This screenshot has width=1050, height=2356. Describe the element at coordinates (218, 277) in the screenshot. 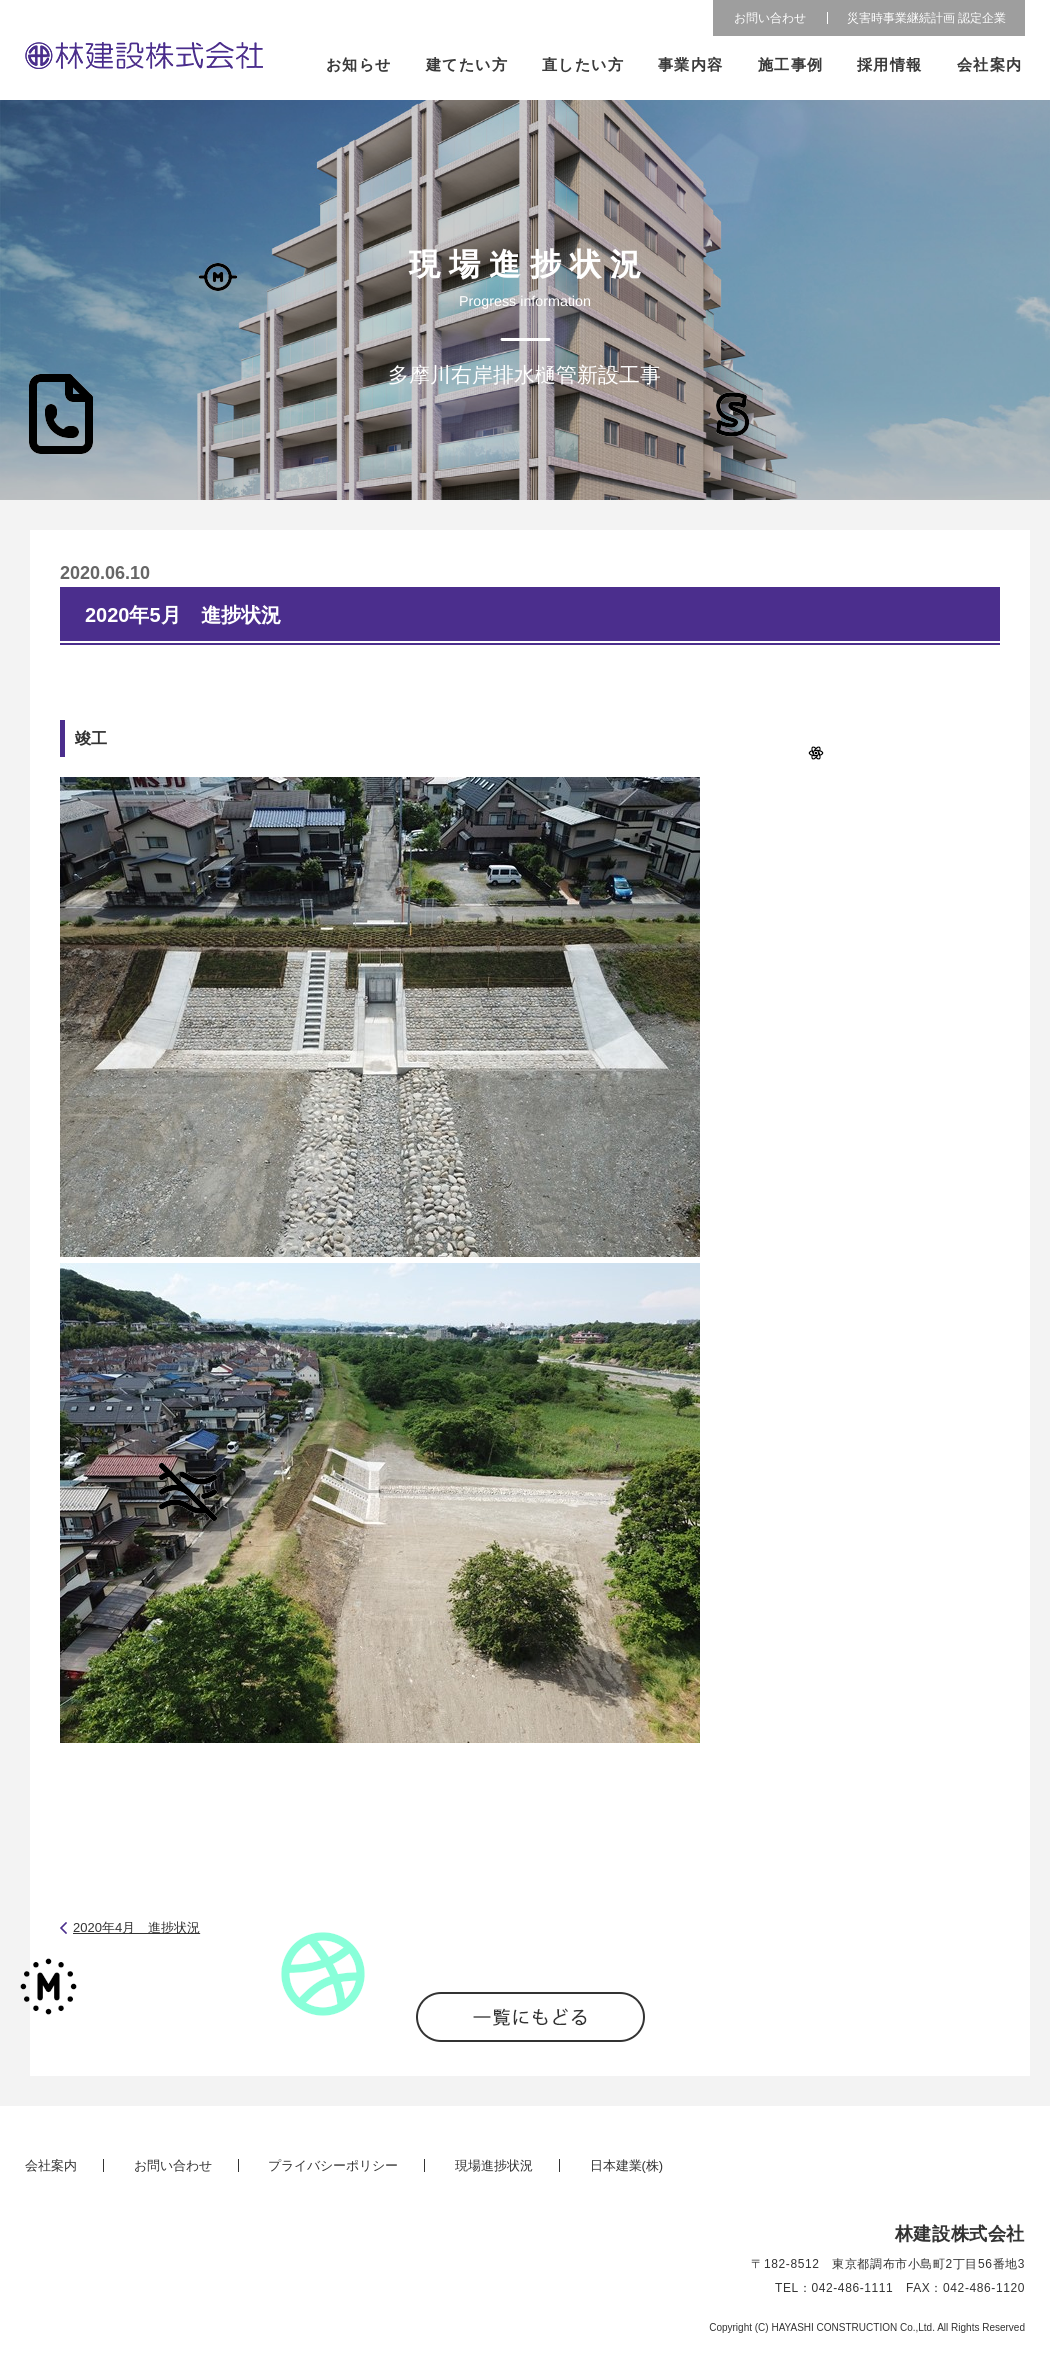

I see `represents a motor component in a circuit diagram` at that location.